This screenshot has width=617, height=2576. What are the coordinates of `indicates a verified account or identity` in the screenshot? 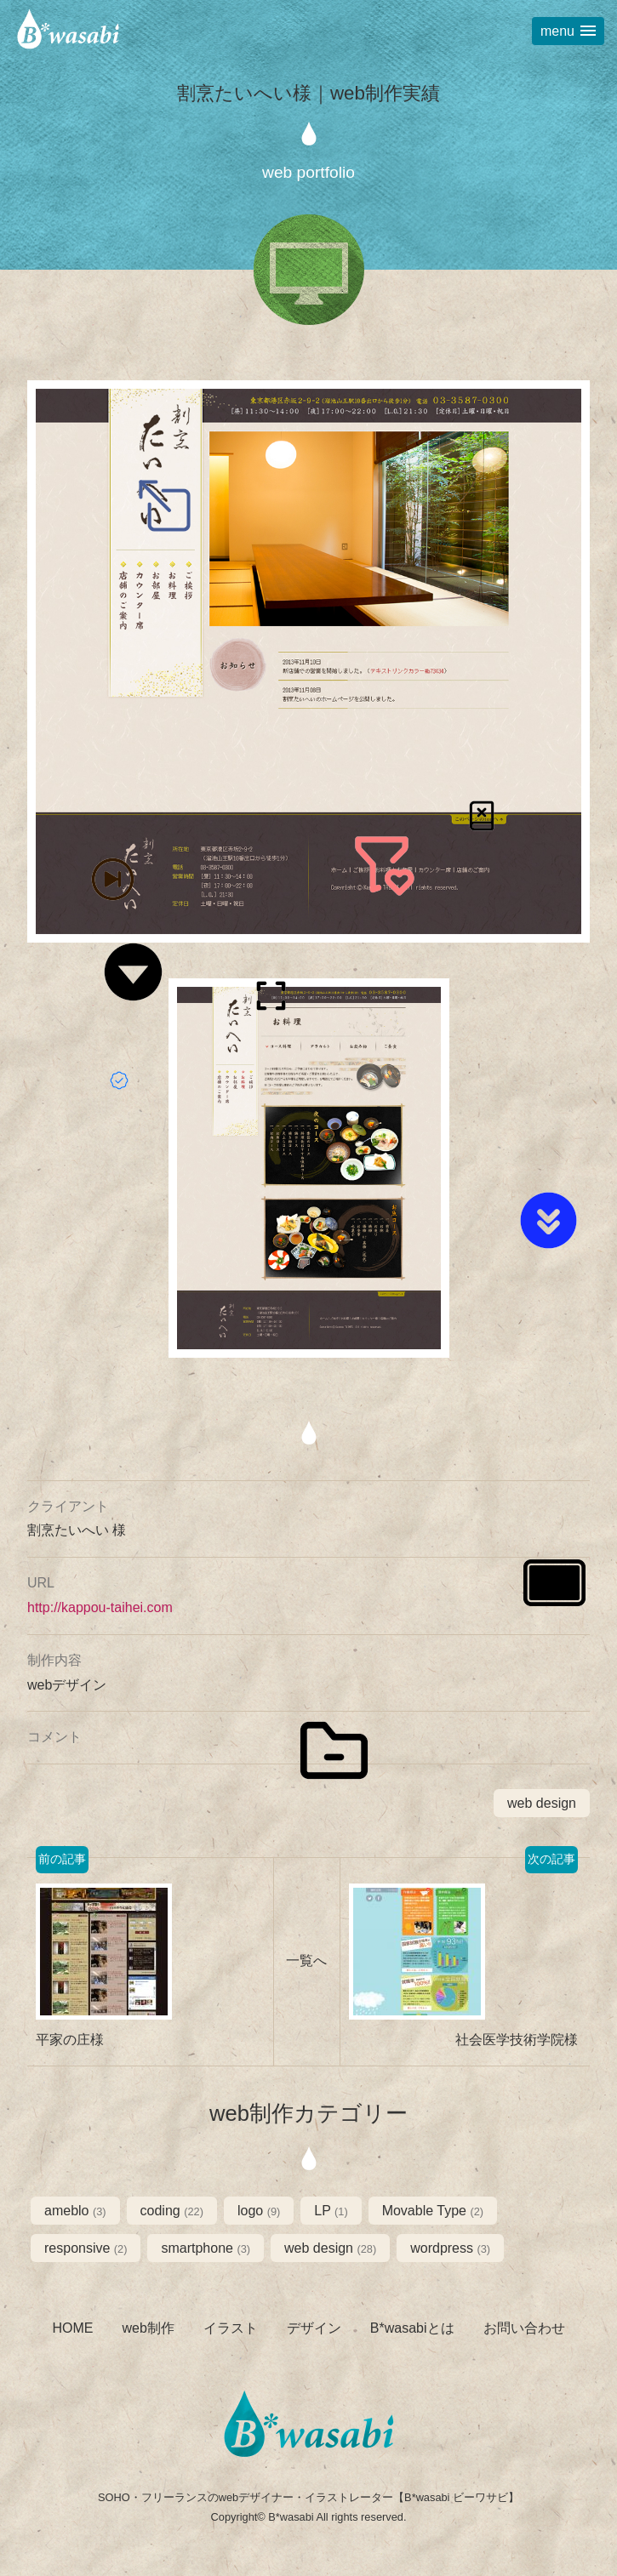 It's located at (119, 1080).